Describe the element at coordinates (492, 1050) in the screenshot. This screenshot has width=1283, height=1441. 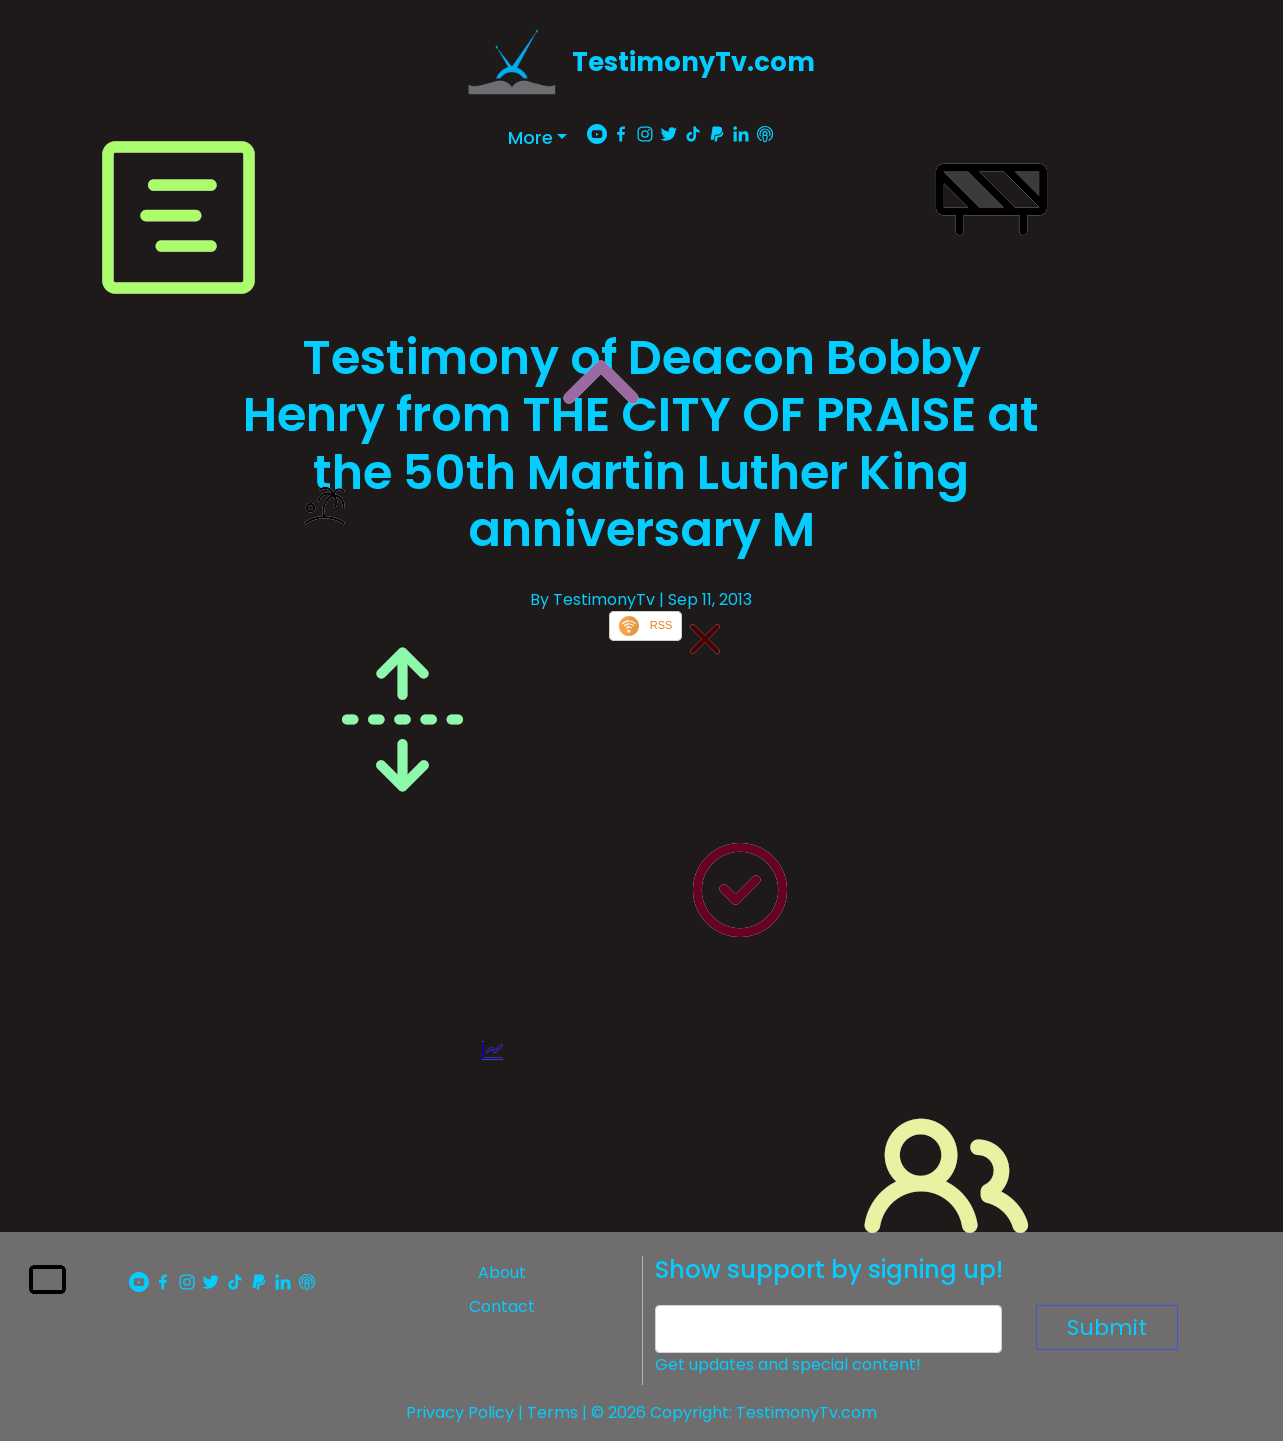
I see `view analytics or statistics` at that location.